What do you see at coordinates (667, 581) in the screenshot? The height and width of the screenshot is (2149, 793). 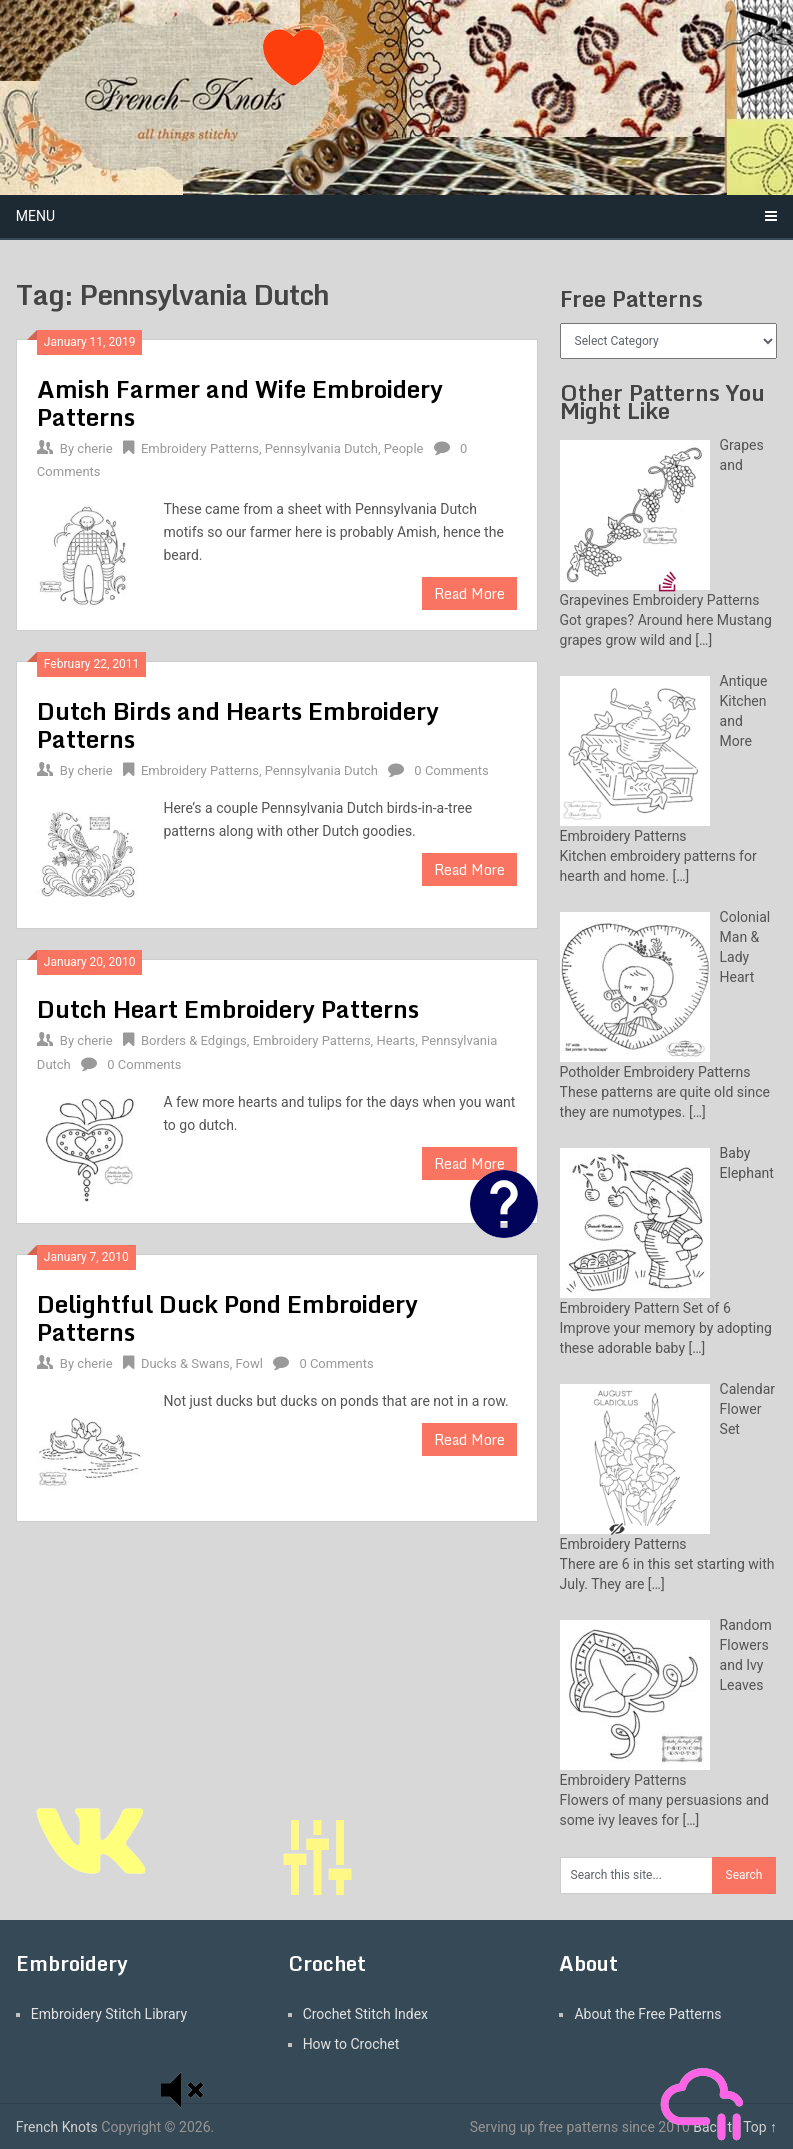 I see `visit Stack Overflow website` at bounding box center [667, 581].